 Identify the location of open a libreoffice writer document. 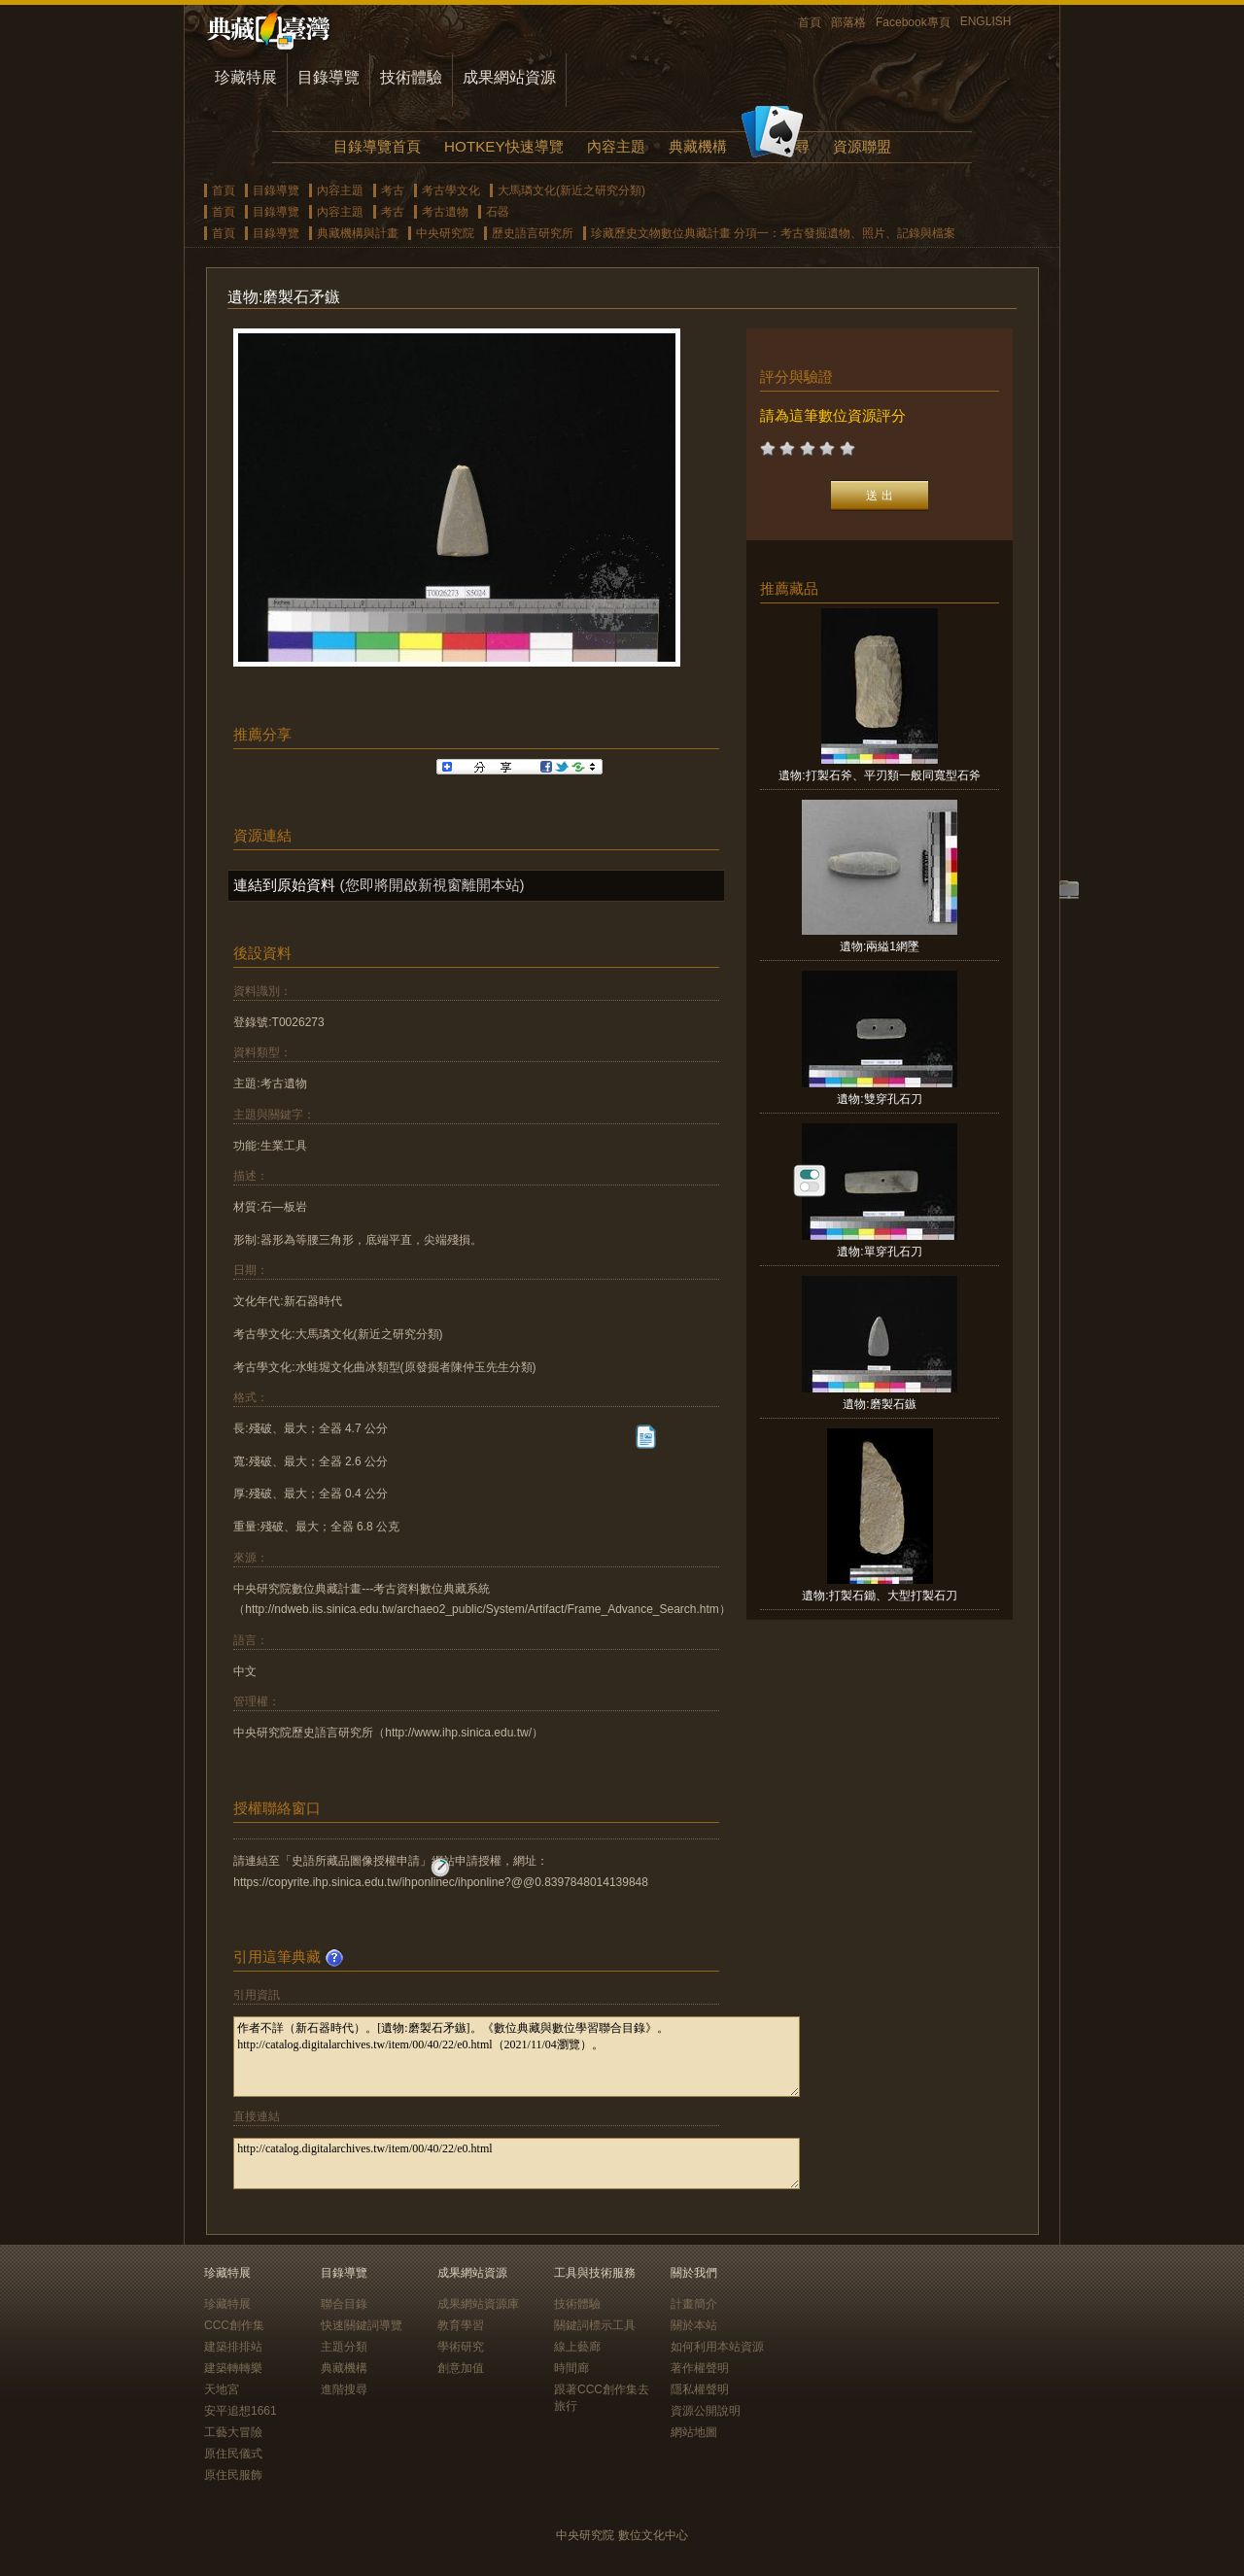
(645, 1436).